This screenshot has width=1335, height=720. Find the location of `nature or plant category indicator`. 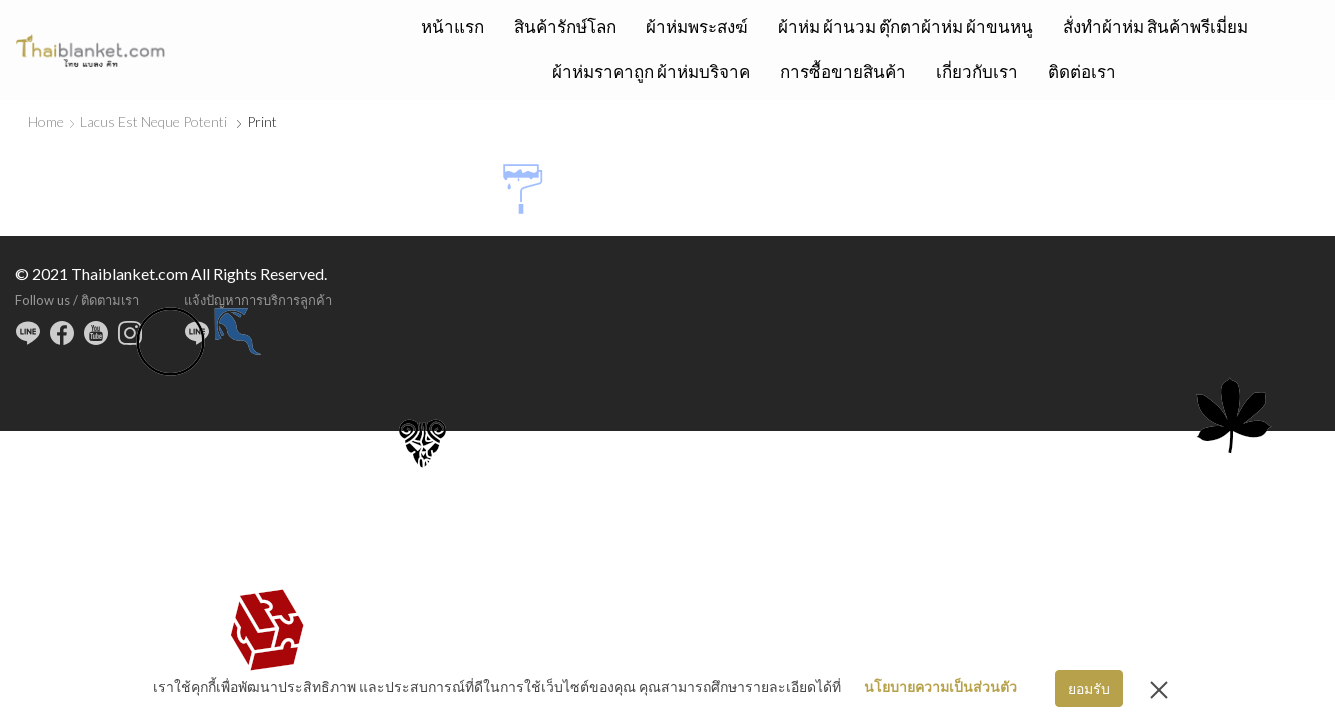

nature or plant category indicator is located at coordinates (1234, 415).